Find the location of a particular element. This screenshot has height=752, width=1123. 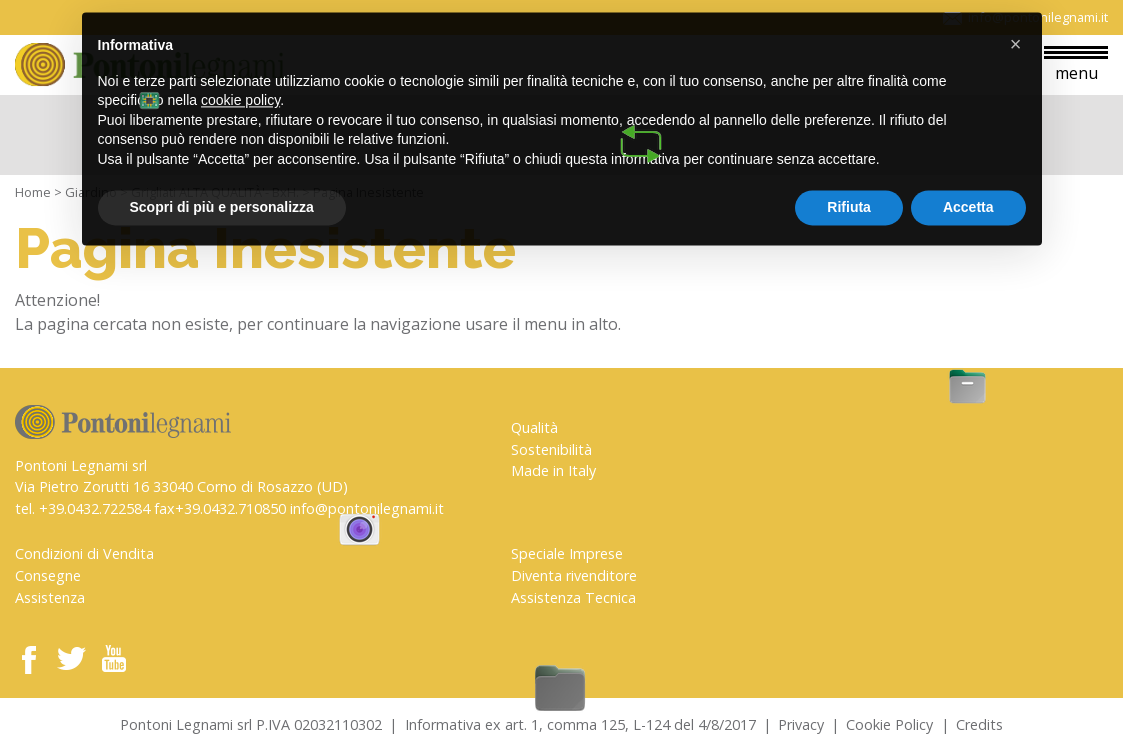

open folder to view contents is located at coordinates (560, 688).